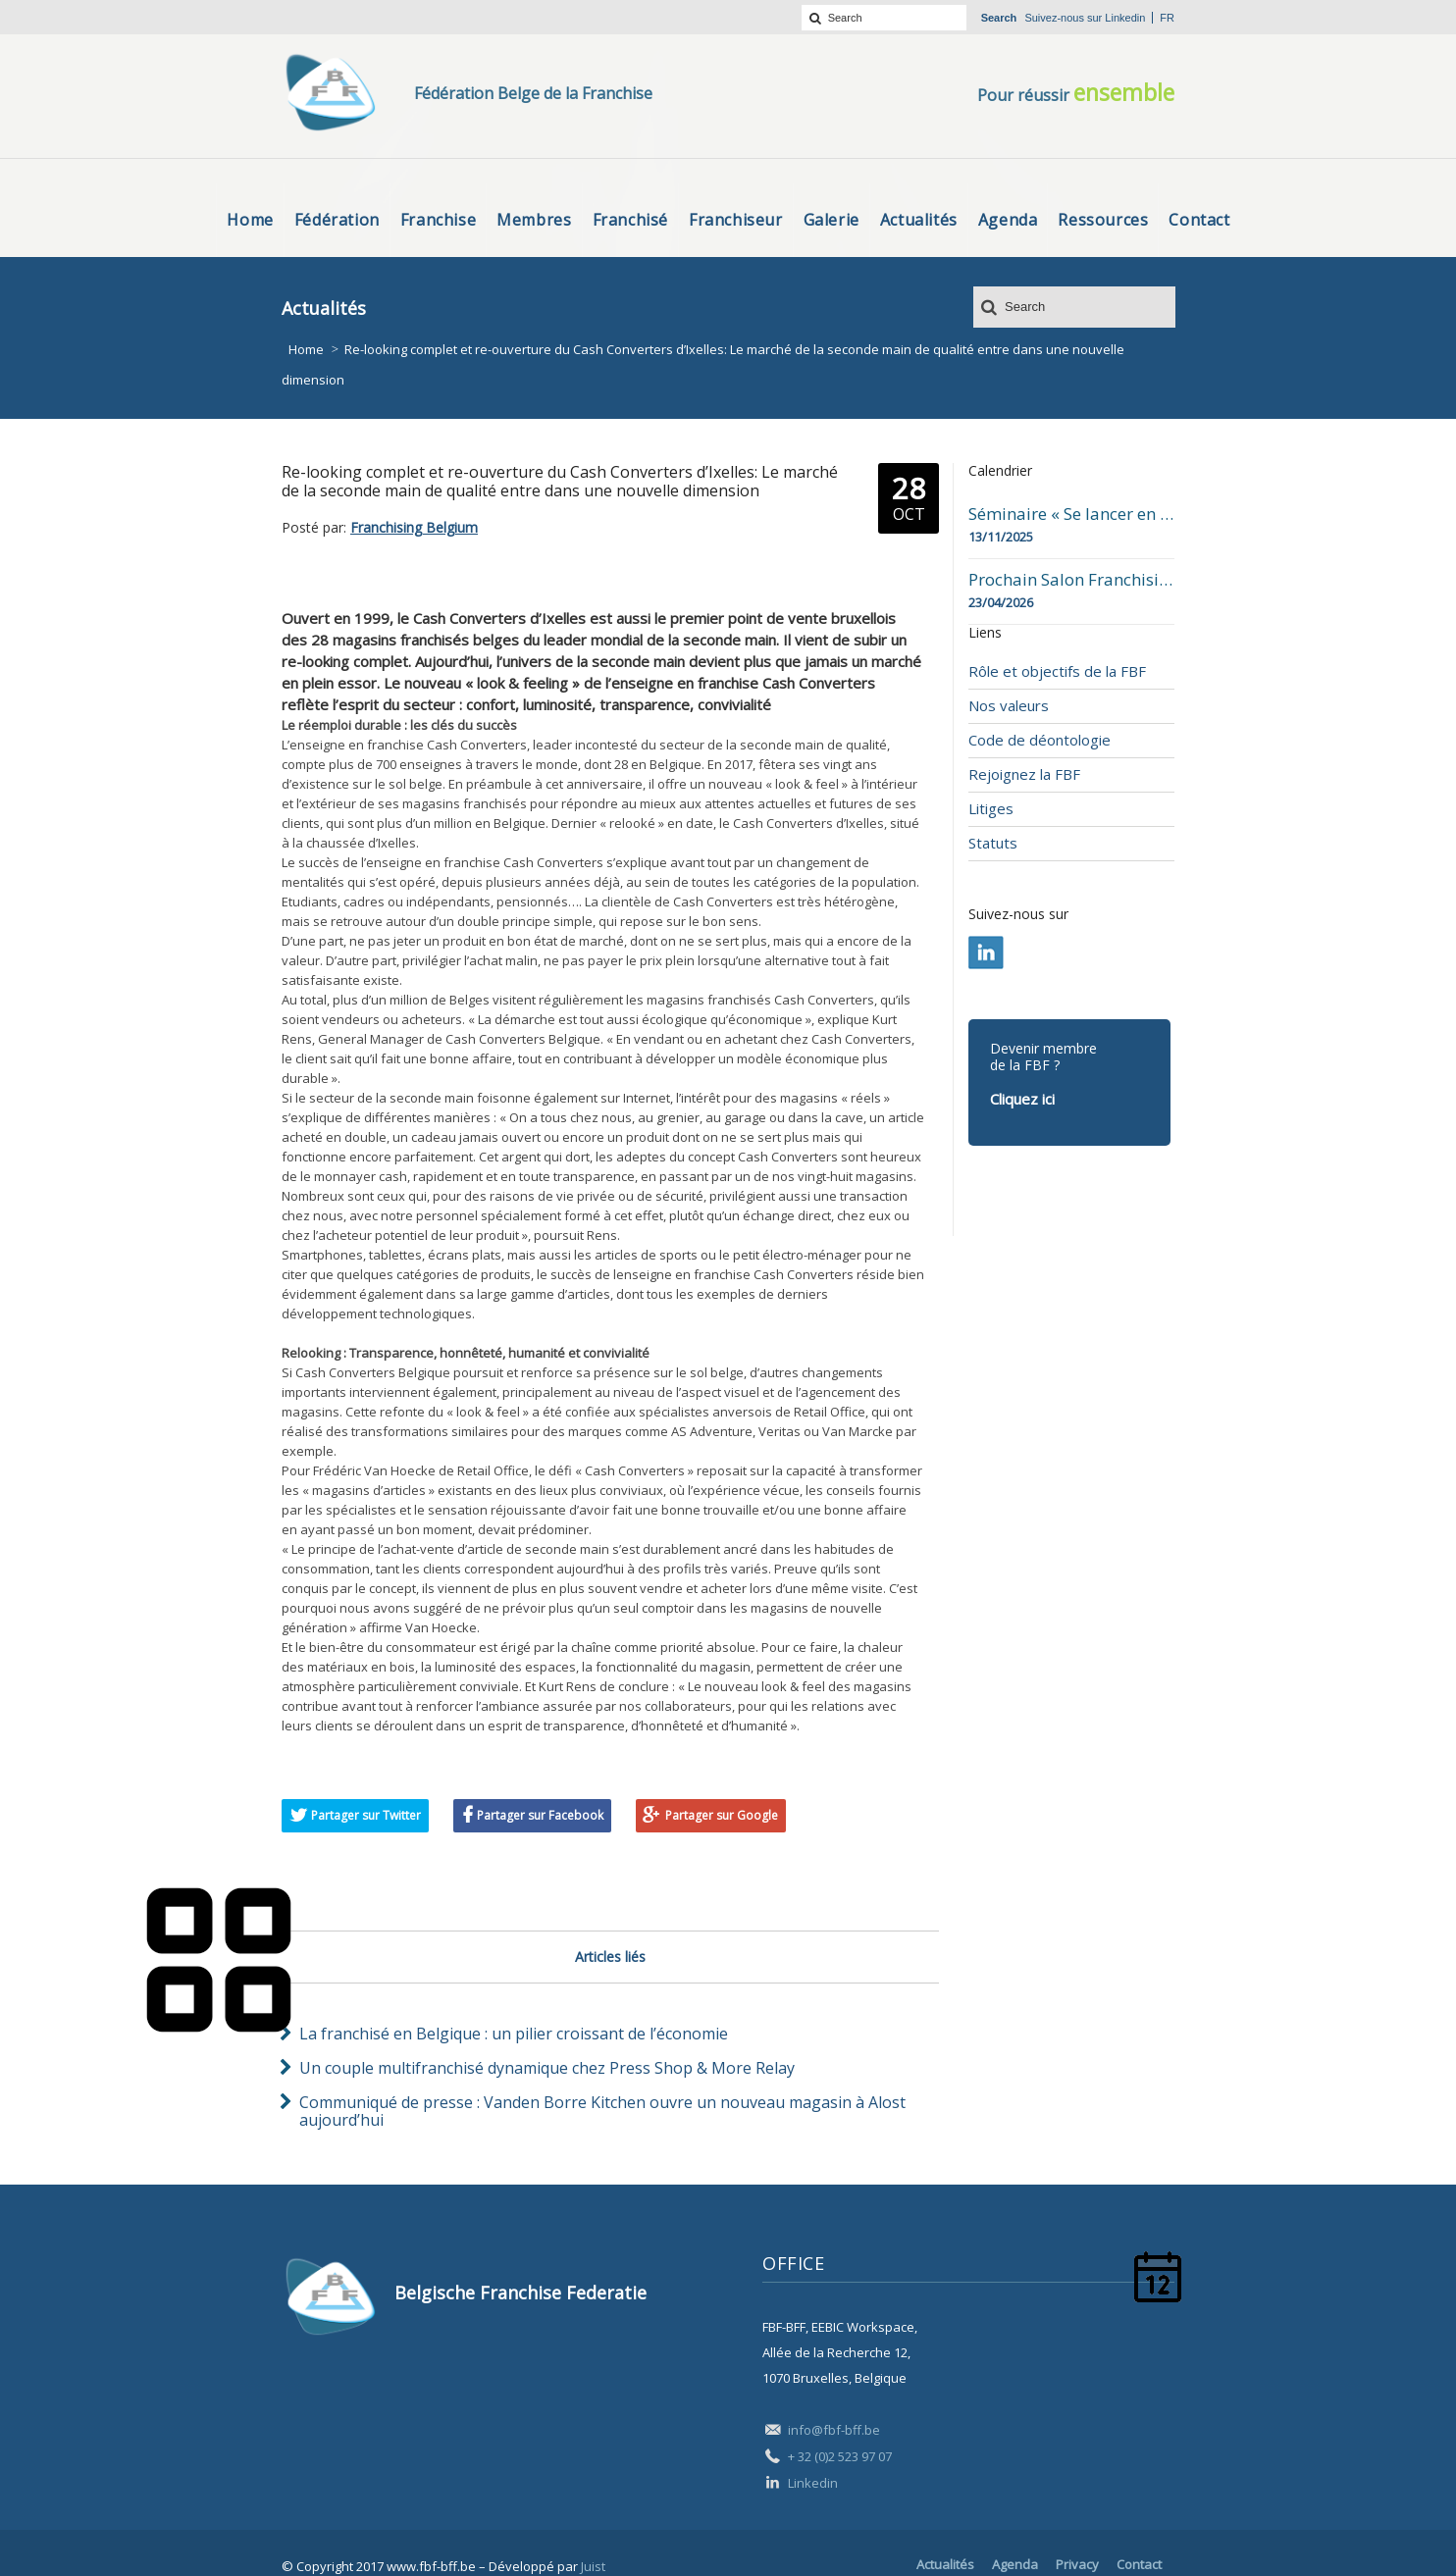  Describe the element at coordinates (219, 1960) in the screenshot. I see `open app grid or launcher` at that location.